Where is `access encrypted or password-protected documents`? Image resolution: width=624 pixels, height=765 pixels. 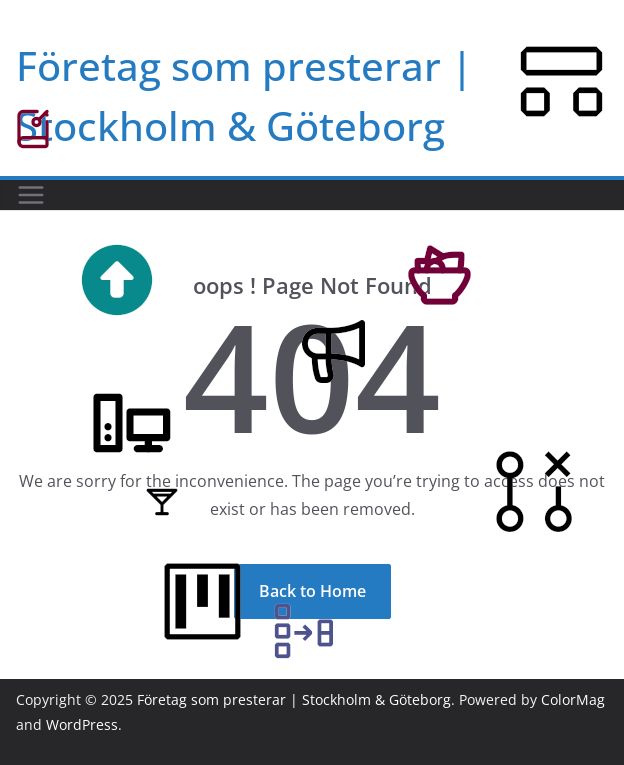 access encrypted or password-protected documents is located at coordinates (33, 129).